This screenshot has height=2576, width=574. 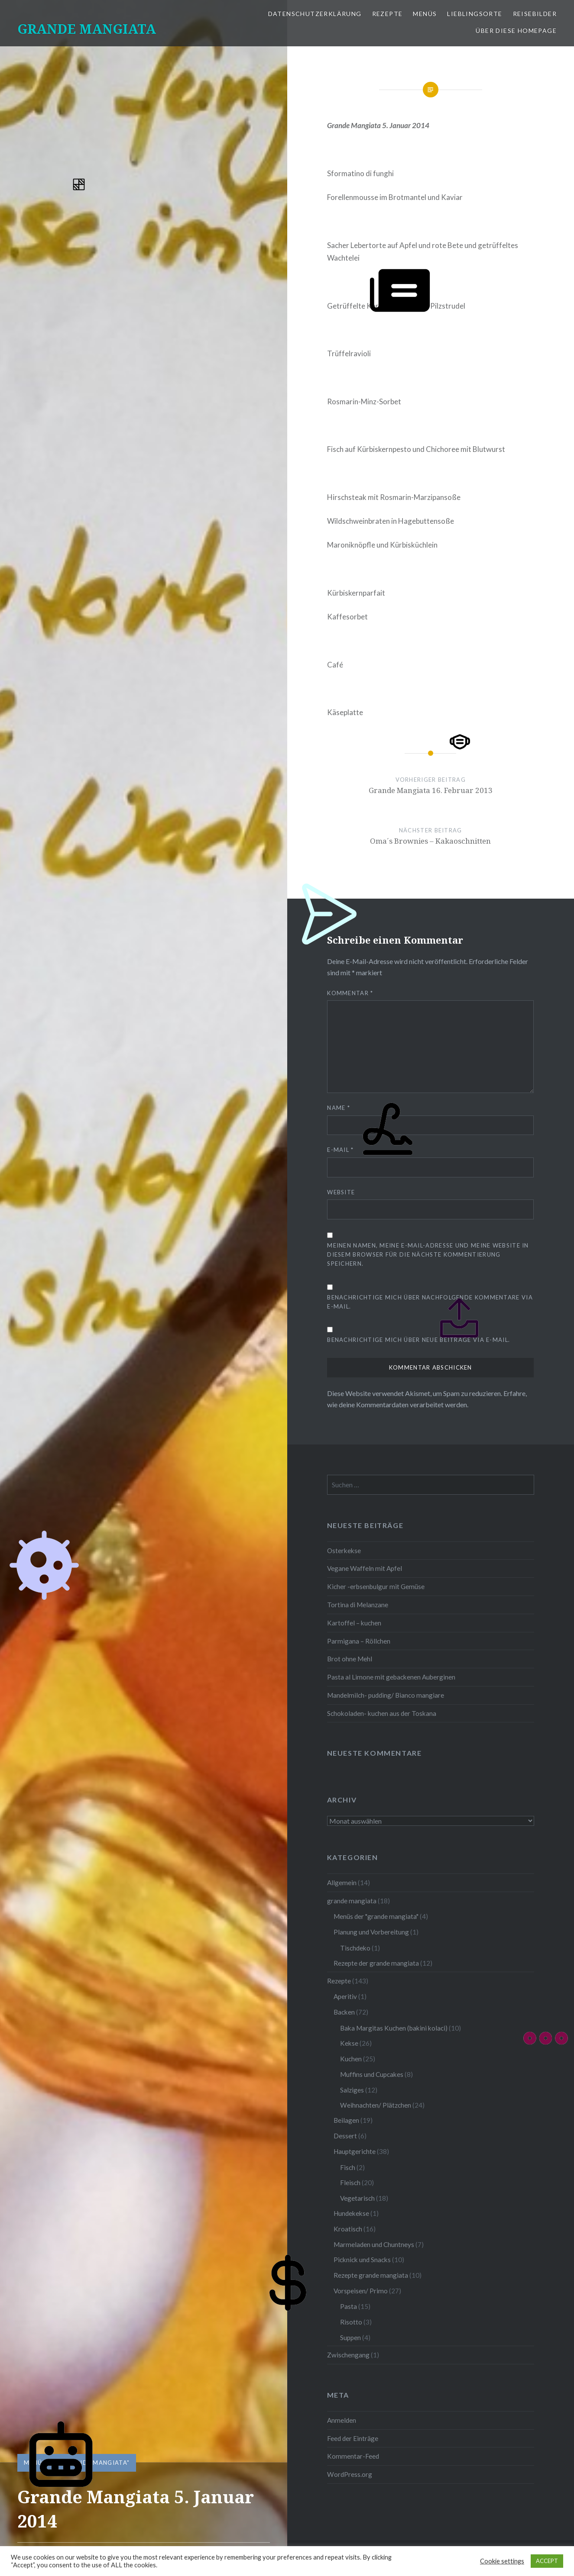 What do you see at coordinates (402, 290) in the screenshot?
I see `view news or articles` at bounding box center [402, 290].